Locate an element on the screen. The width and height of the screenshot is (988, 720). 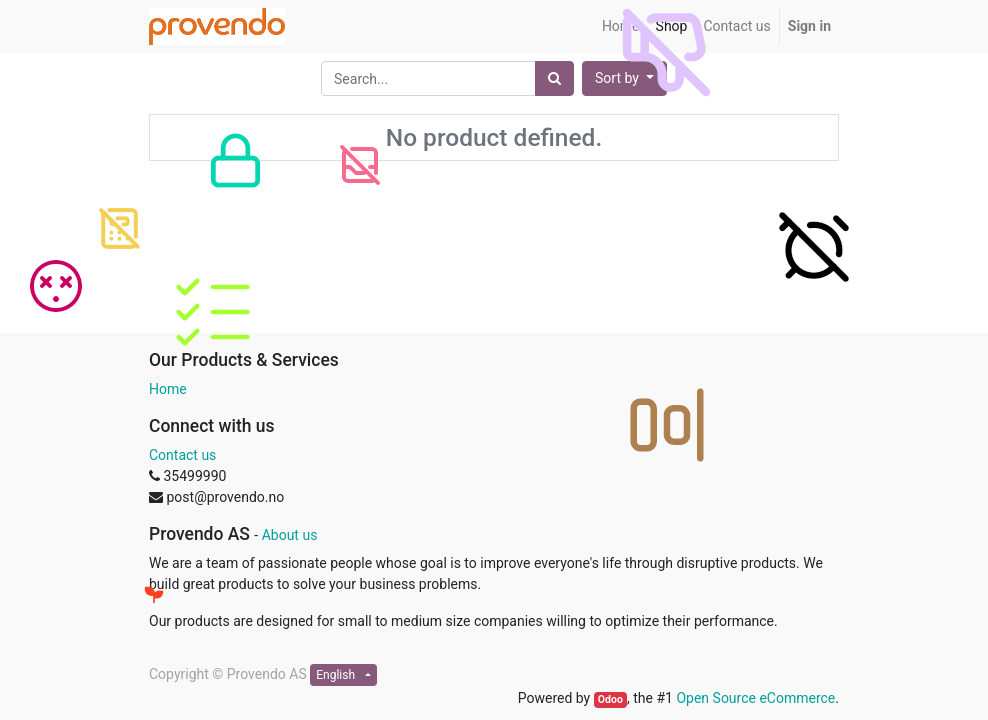
disable or turn off alarm is located at coordinates (814, 247).